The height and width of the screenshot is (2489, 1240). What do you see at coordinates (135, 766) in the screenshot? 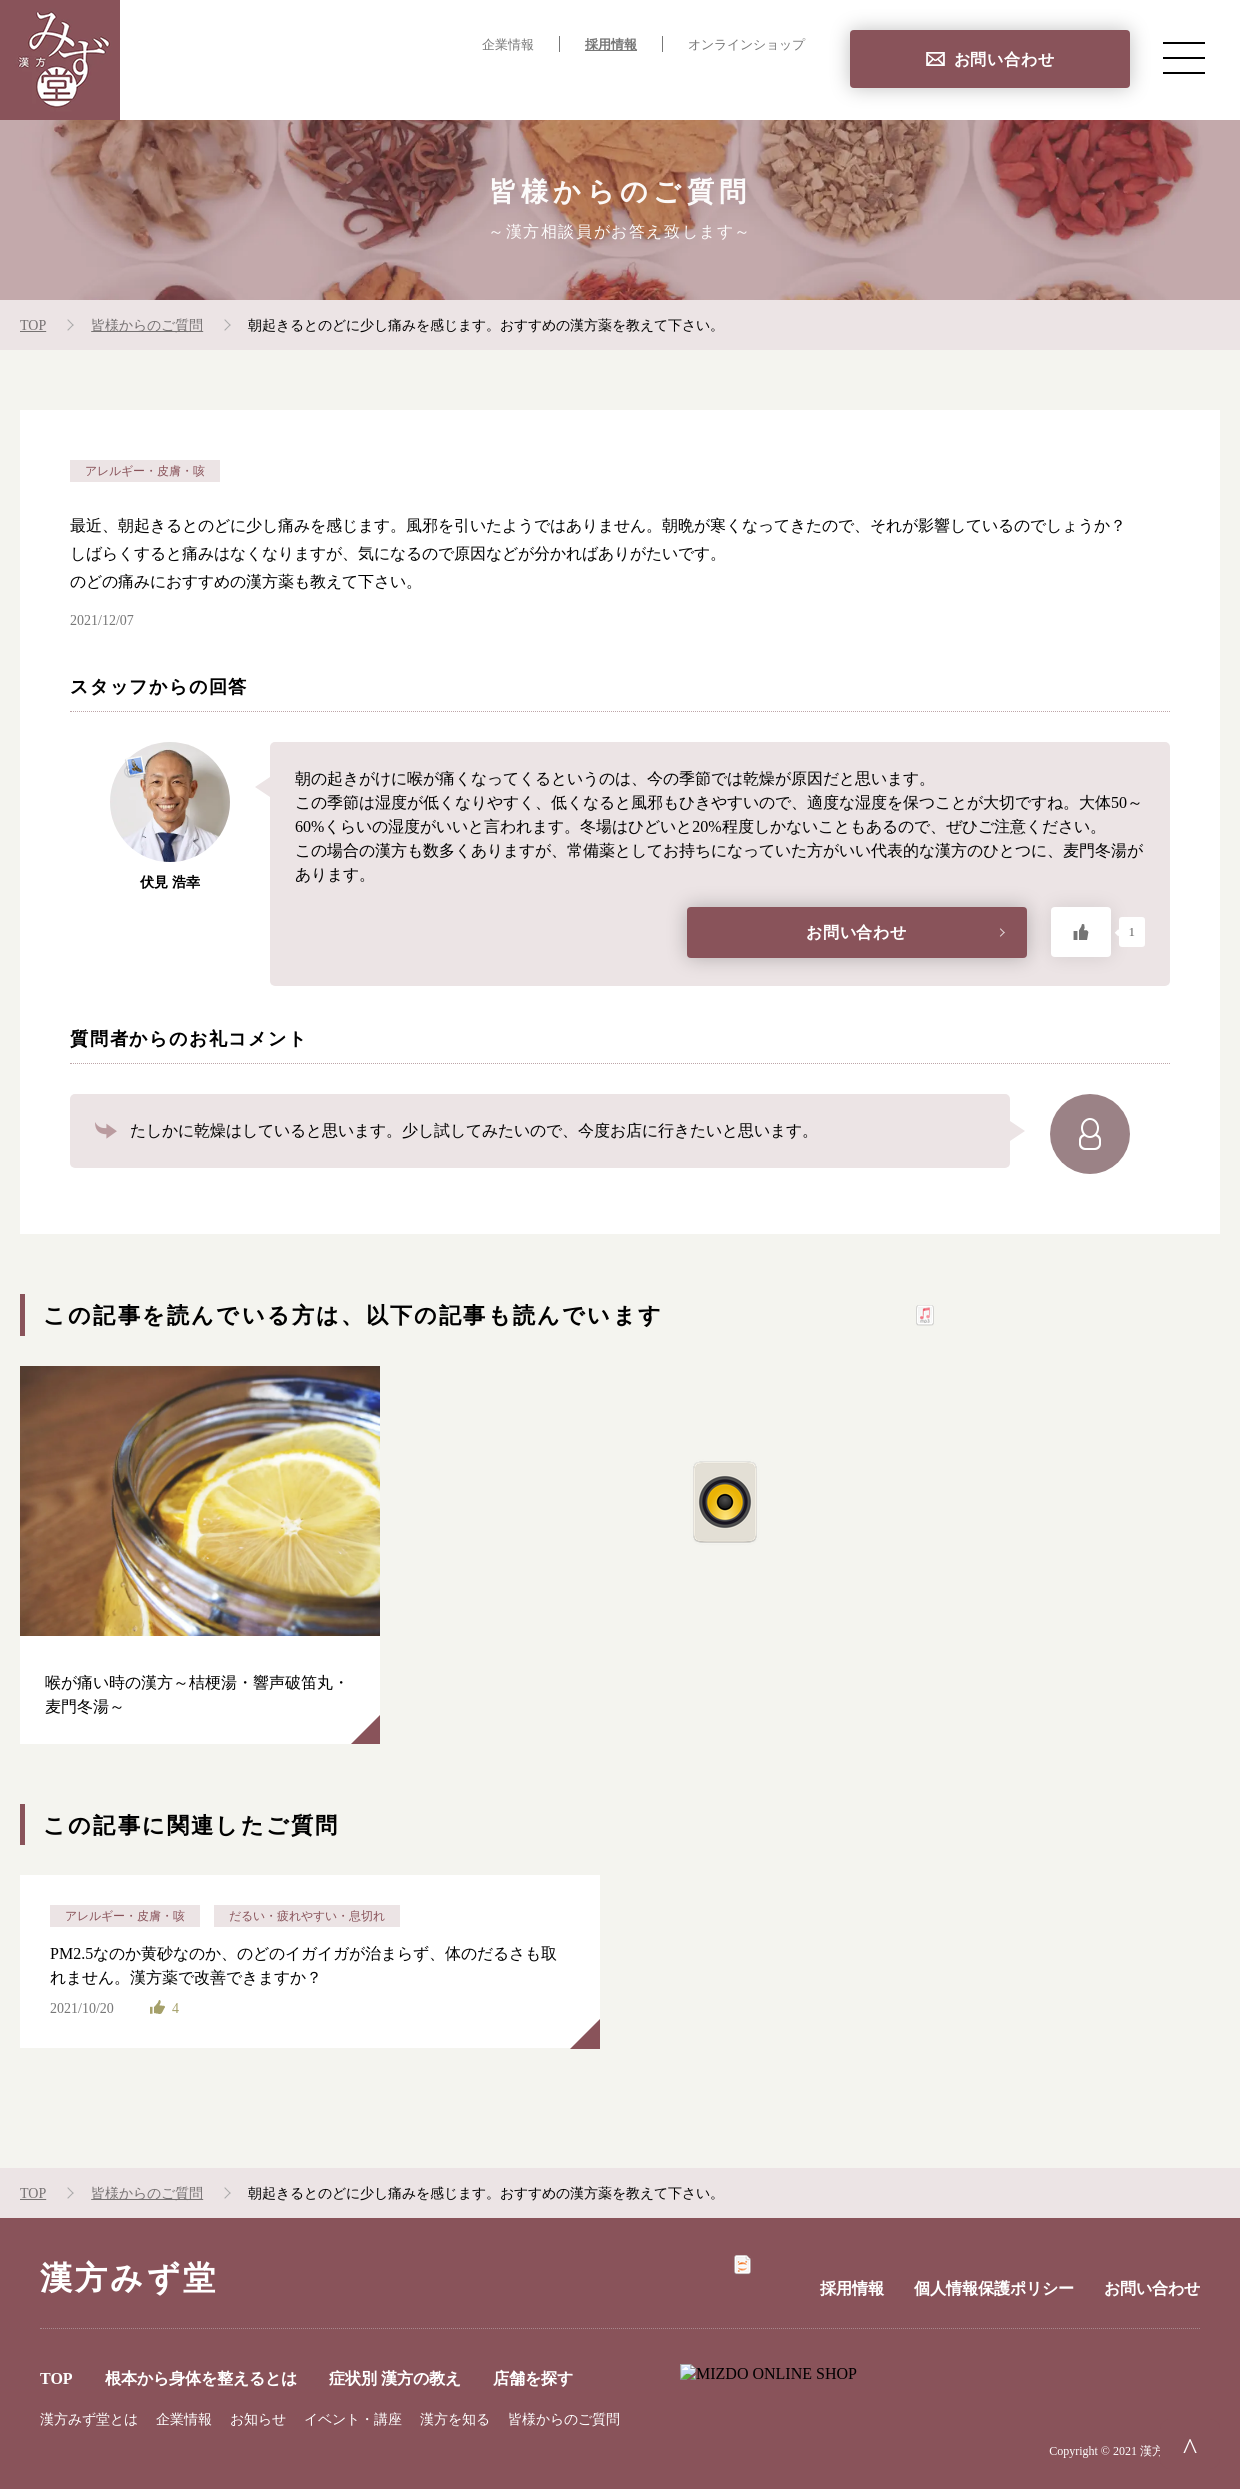
I see `open mail preferences or settings` at bounding box center [135, 766].